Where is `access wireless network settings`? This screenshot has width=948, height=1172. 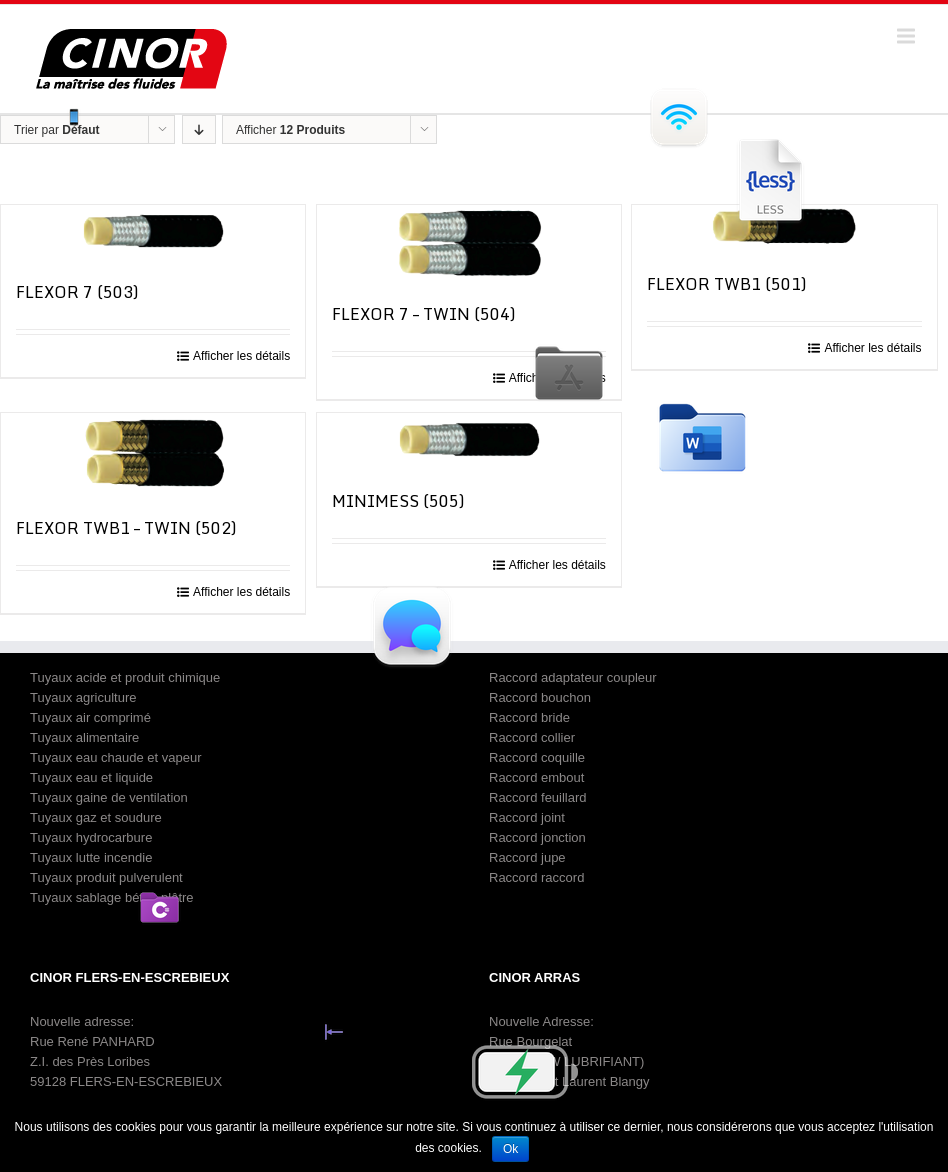 access wireless network settings is located at coordinates (679, 117).